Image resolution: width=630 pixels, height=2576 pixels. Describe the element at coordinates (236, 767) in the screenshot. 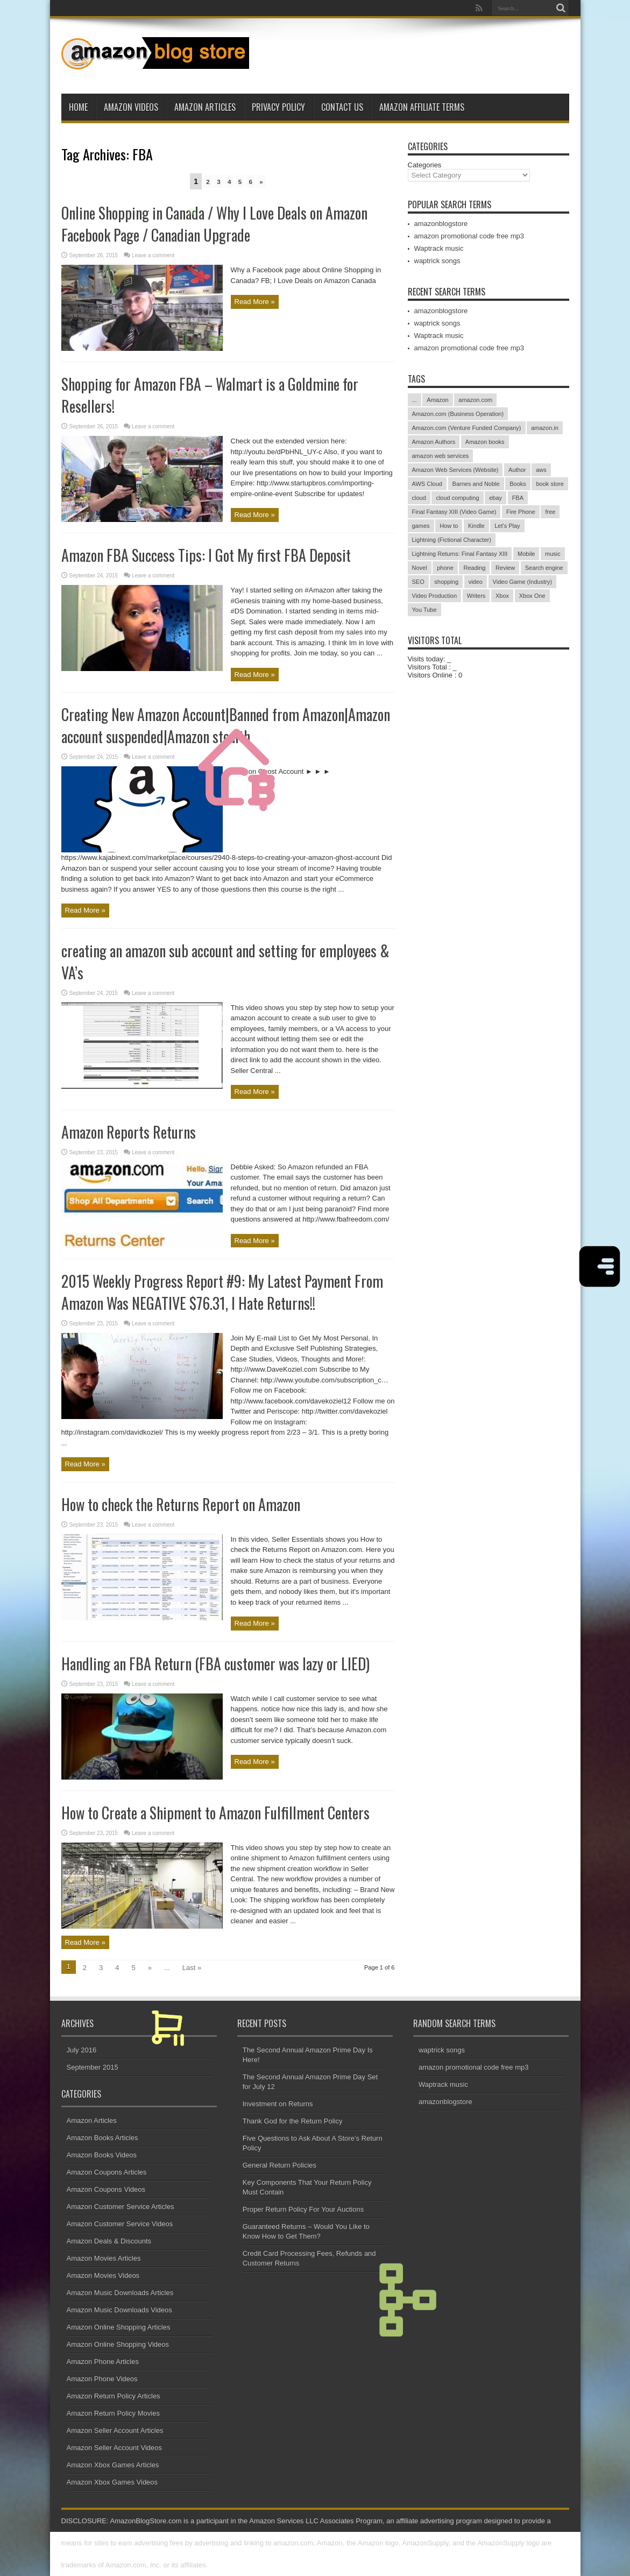

I see `access bitcoin wallet or crypto home dashboard` at that location.